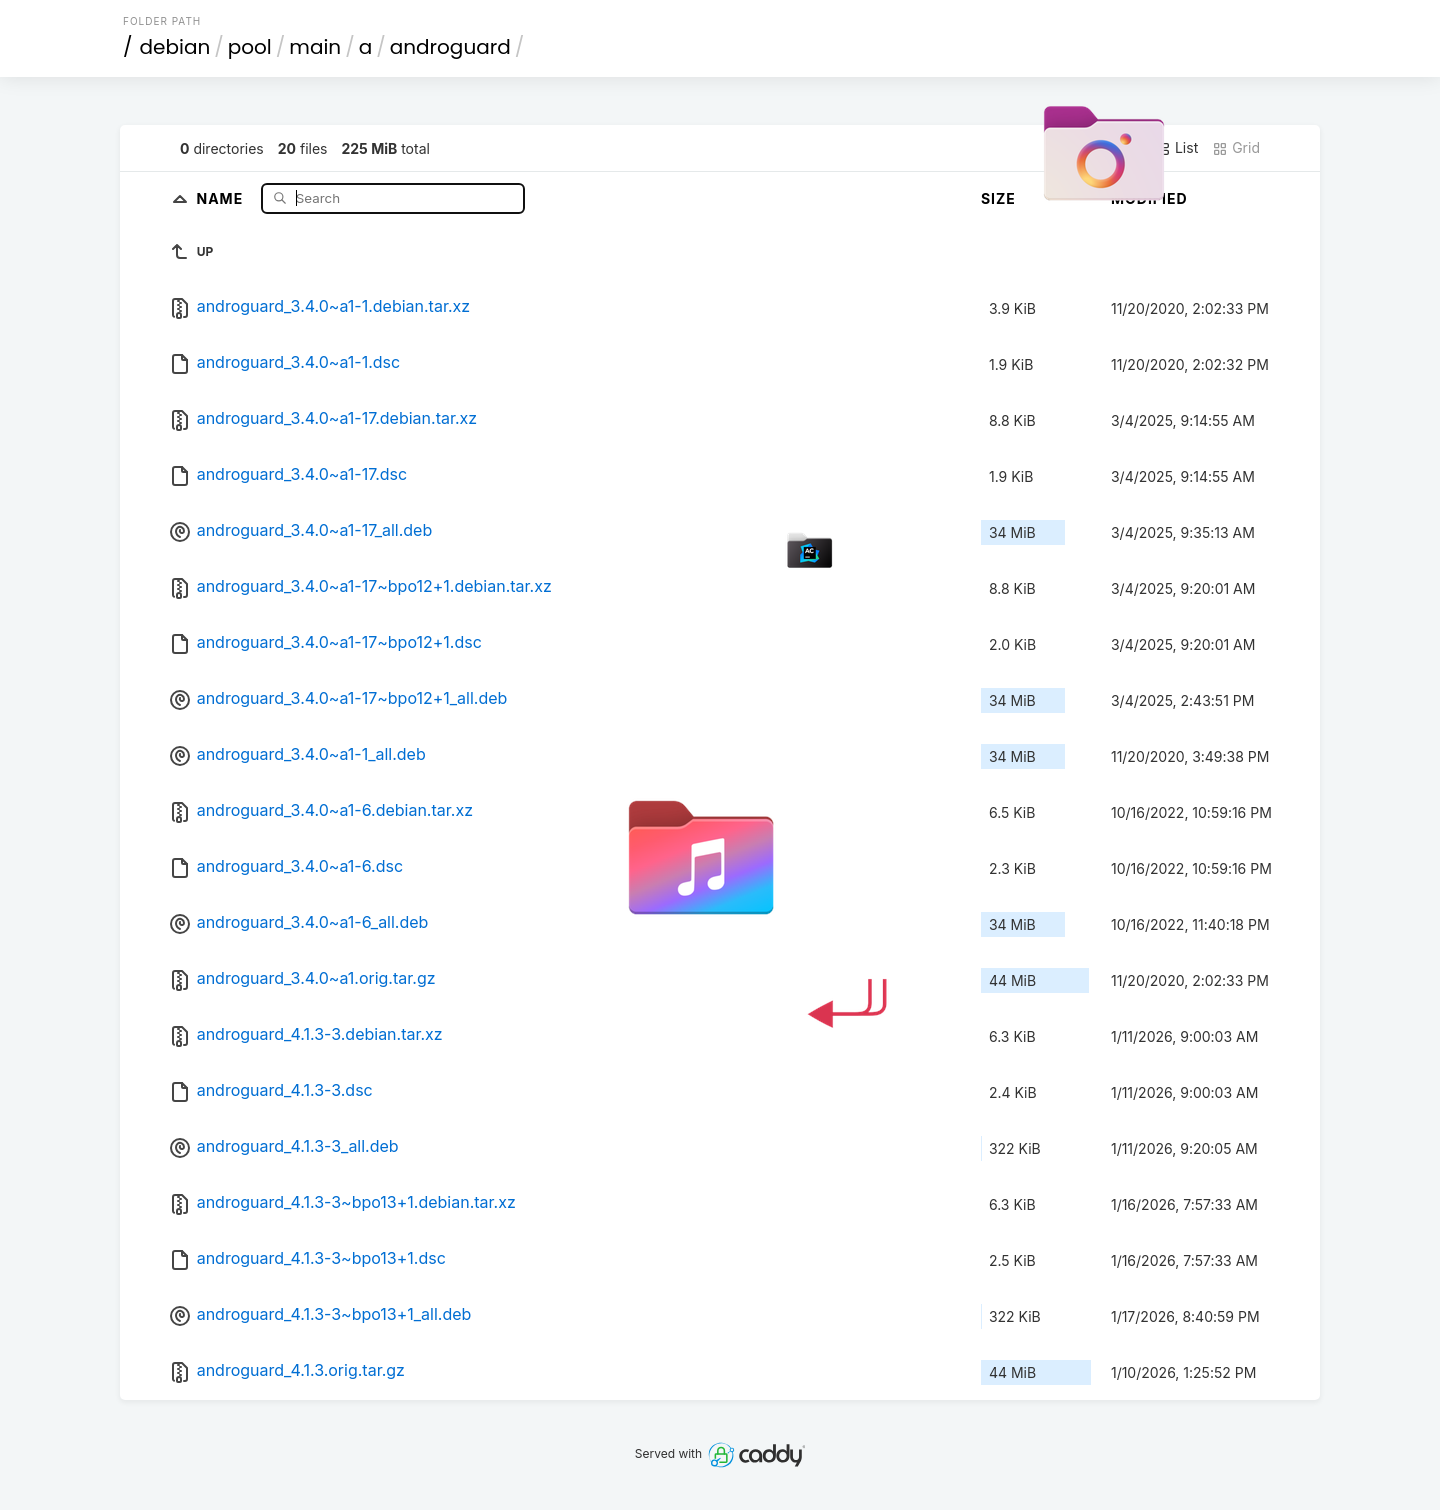 This screenshot has height=1510, width=1440. What do you see at coordinates (700, 861) in the screenshot?
I see `open apple music folder` at bounding box center [700, 861].